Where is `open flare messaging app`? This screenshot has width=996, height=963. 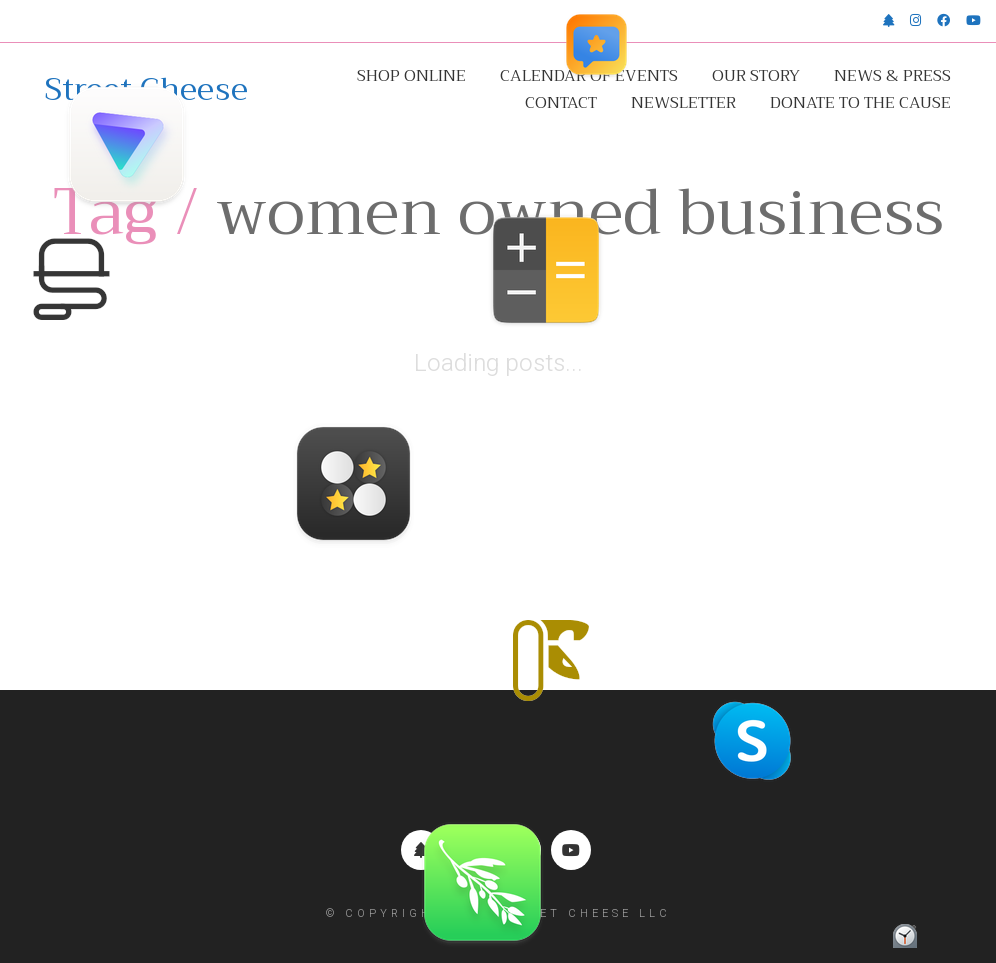
open flare messaging app is located at coordinates (596, 44).